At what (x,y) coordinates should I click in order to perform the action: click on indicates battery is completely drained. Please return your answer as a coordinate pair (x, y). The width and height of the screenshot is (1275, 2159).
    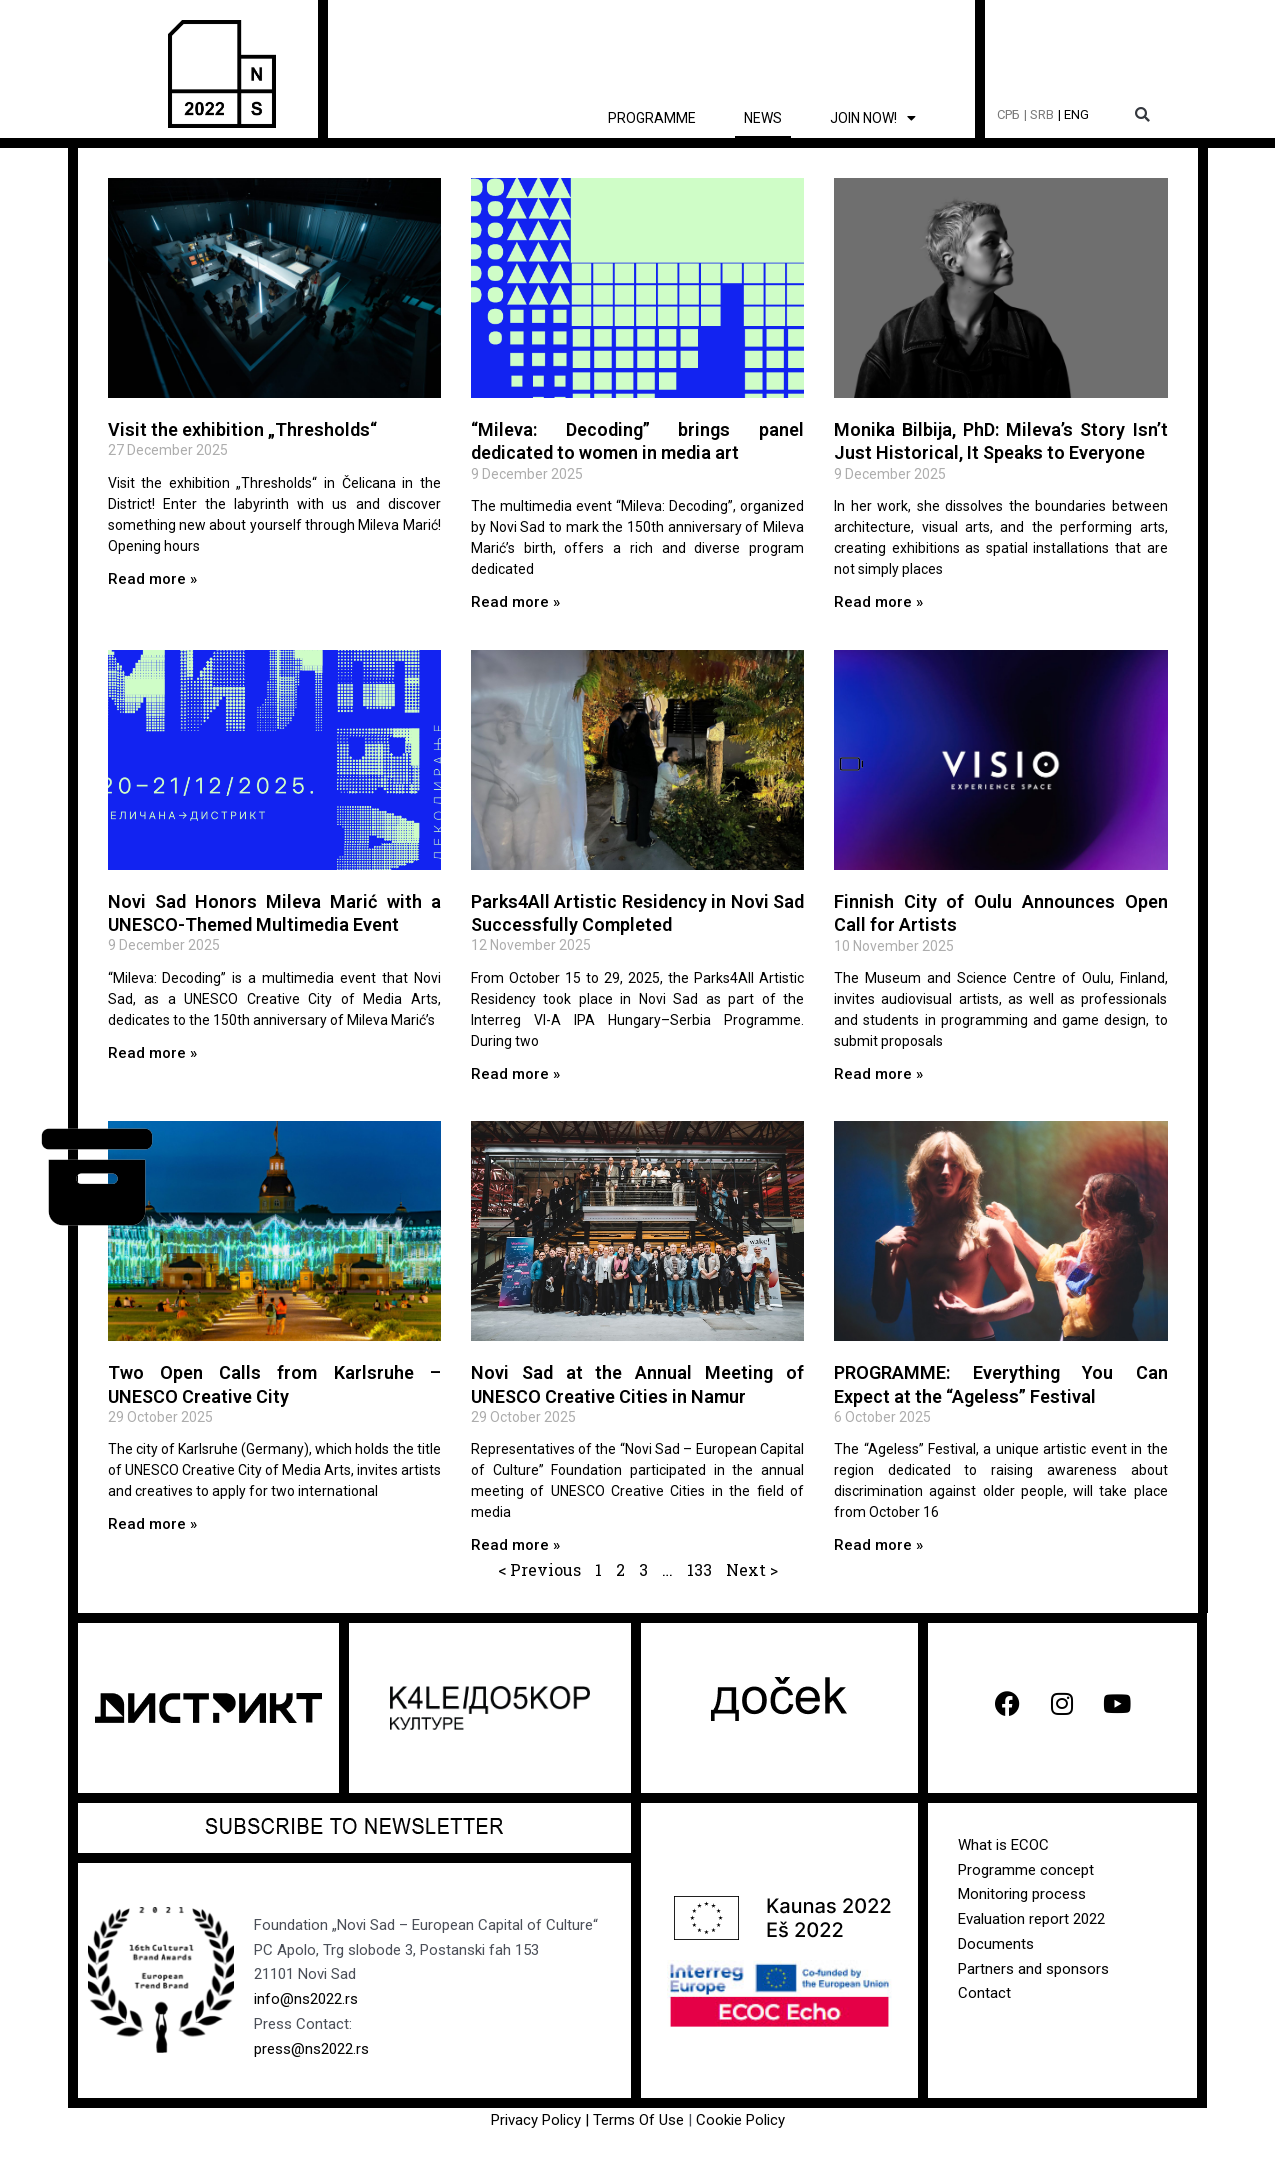
    Looking at the image, I should click on (851, 764).